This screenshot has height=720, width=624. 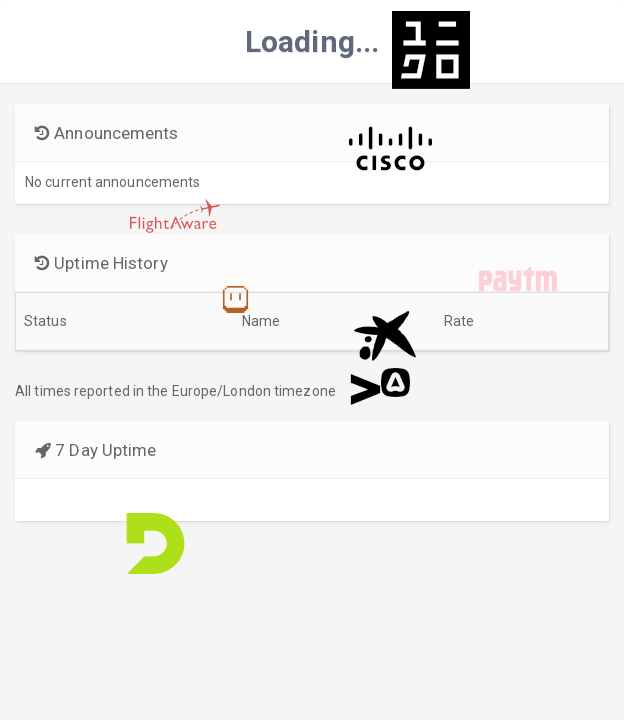 I want to click on deepgram logo, so click(x=155, y=543).